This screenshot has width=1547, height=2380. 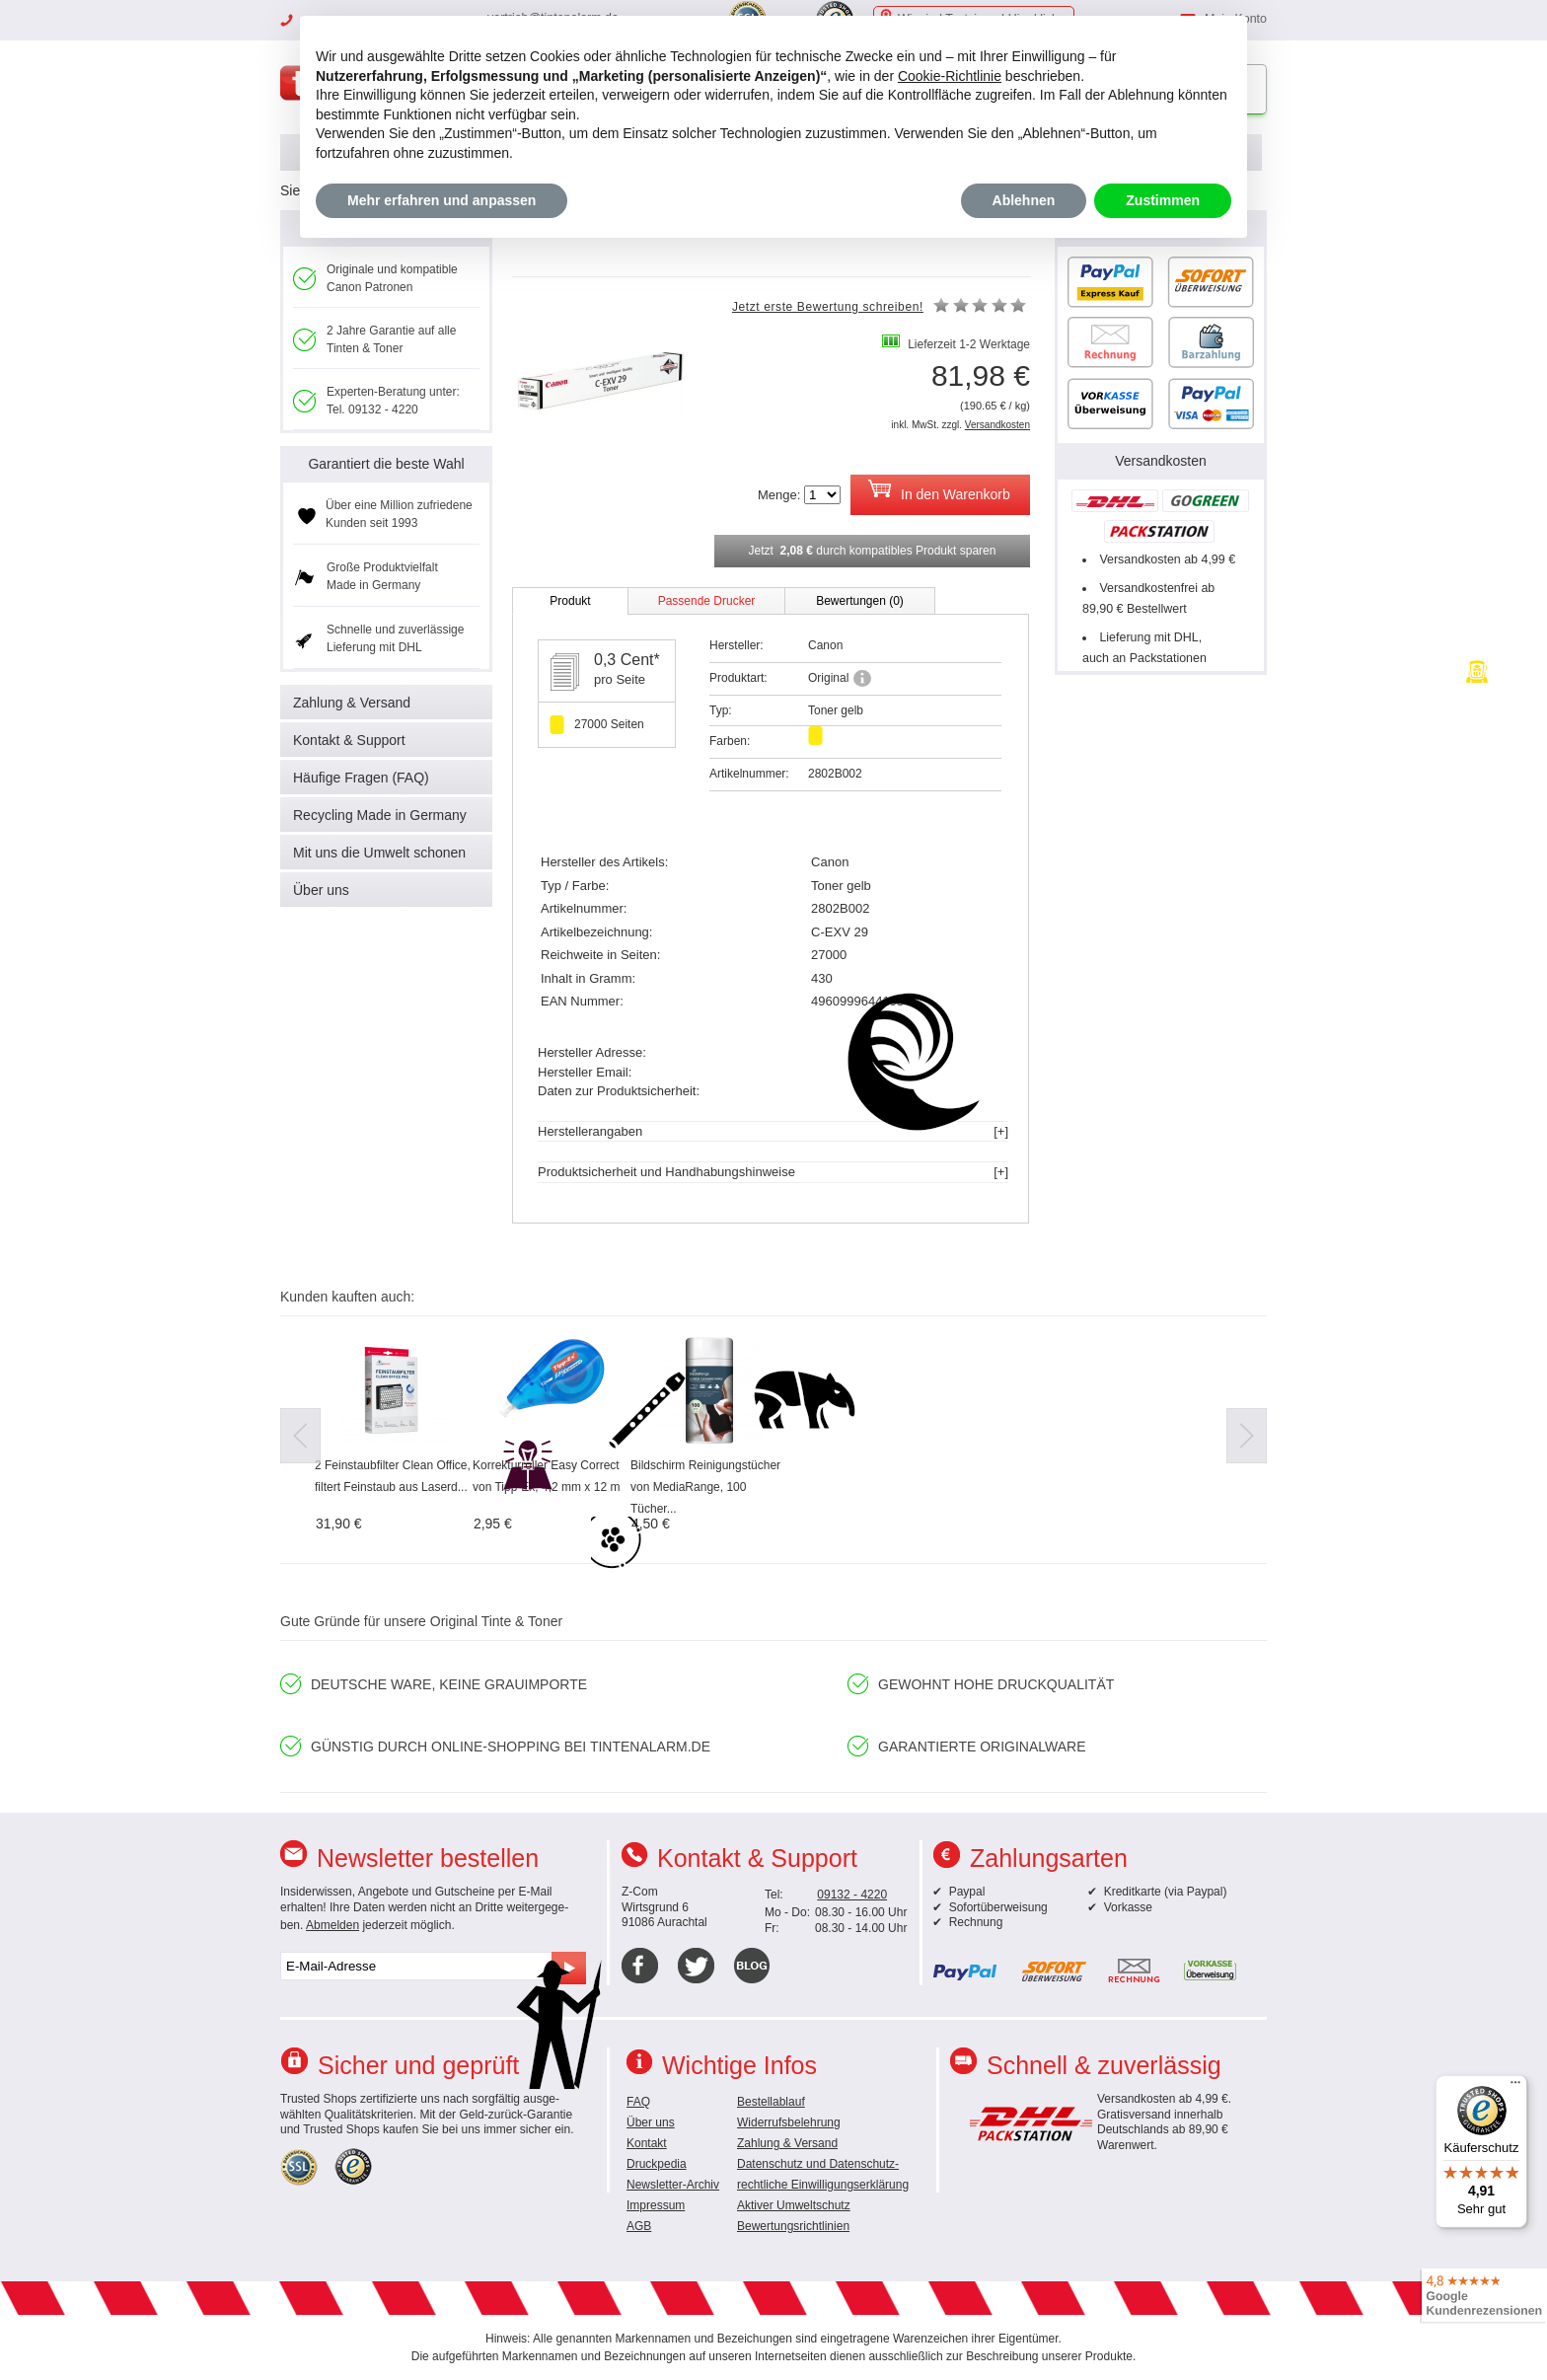 I want to click on get inspired with creative ideas or tips, so click(x=528, y=1465).